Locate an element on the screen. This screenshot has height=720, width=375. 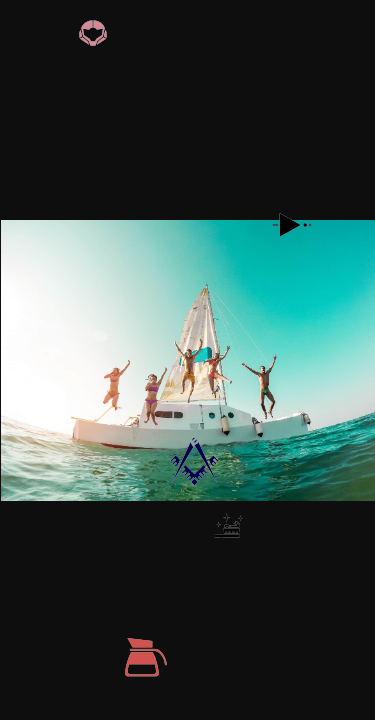
freemasonry or masonic lodge symbol is located at coordinates (194, 461).